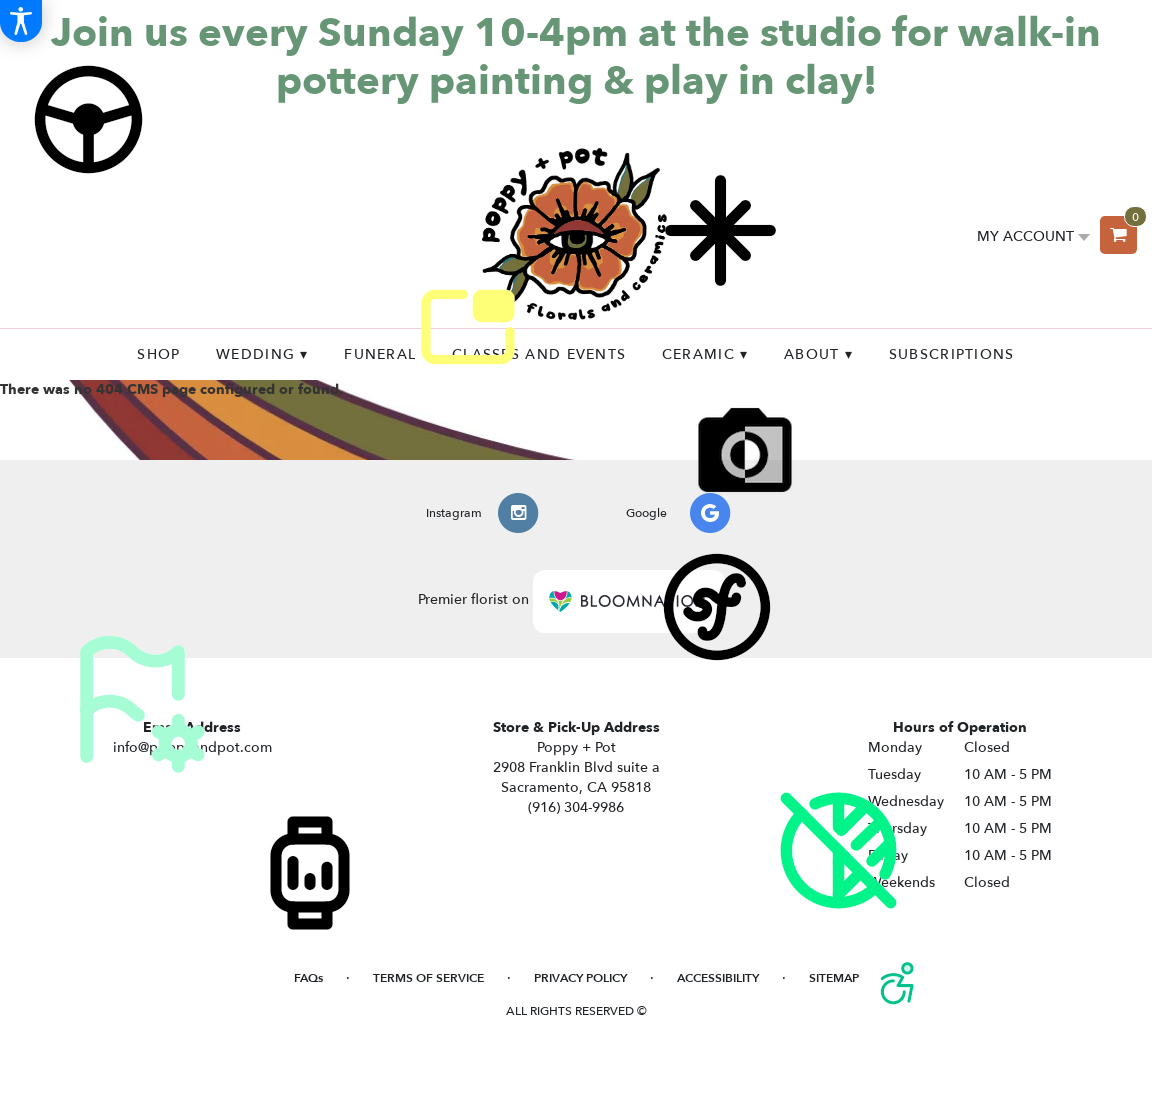 The width and height of the screenshot is (1152, 1095). Describe the element at coordinates (88, 119) in the screenshot. I see `access vehicle or driving controls` at that location.